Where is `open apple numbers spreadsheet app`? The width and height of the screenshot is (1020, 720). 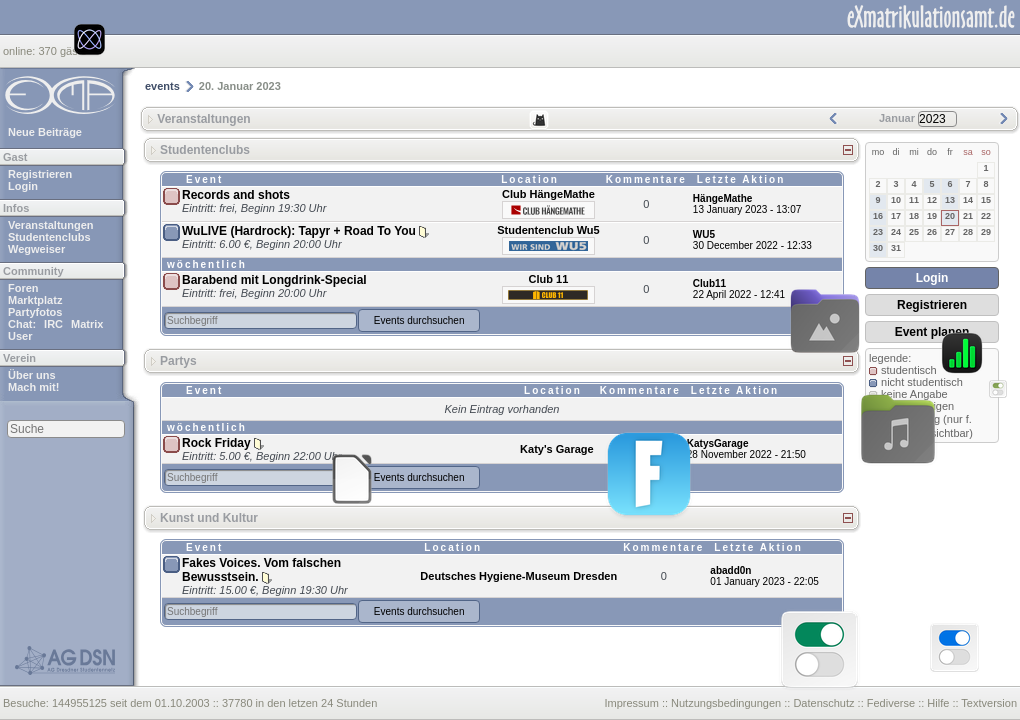
open apple numbers spreadsheet app is located at coordinates (962, 353).